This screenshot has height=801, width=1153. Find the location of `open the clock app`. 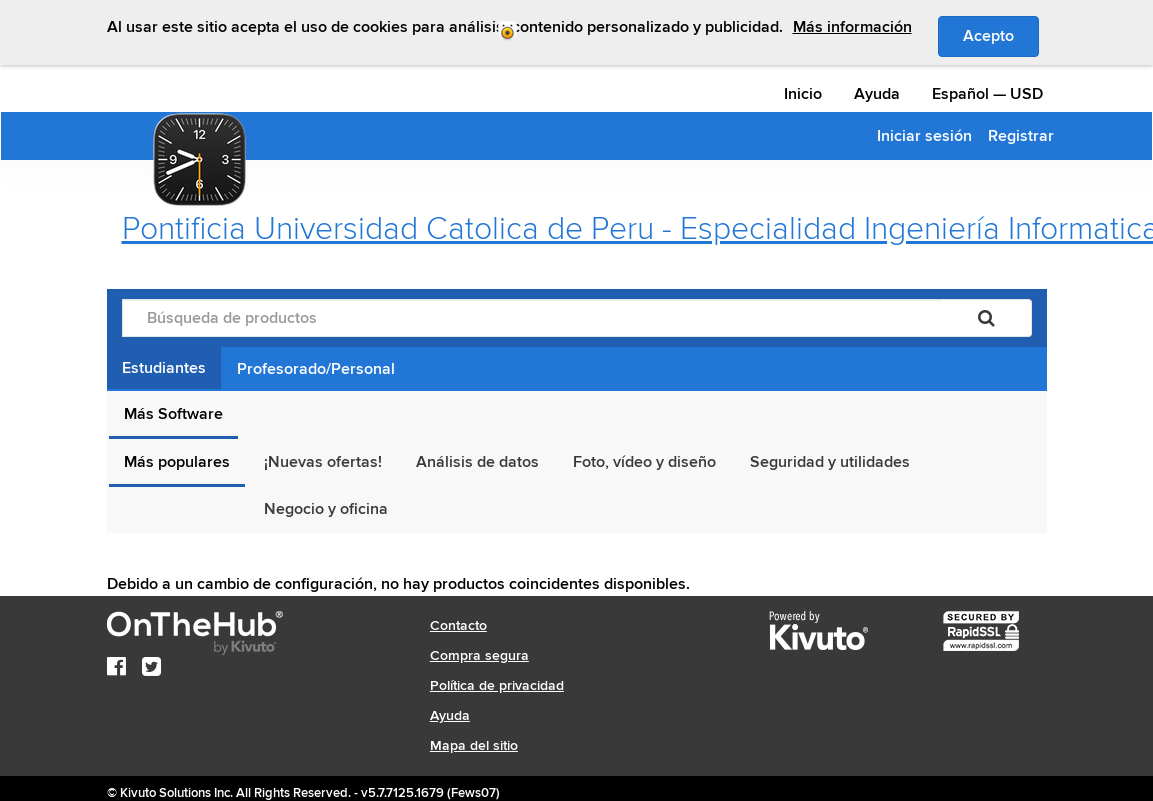

open the clock app is located at coordinates (199, 159).